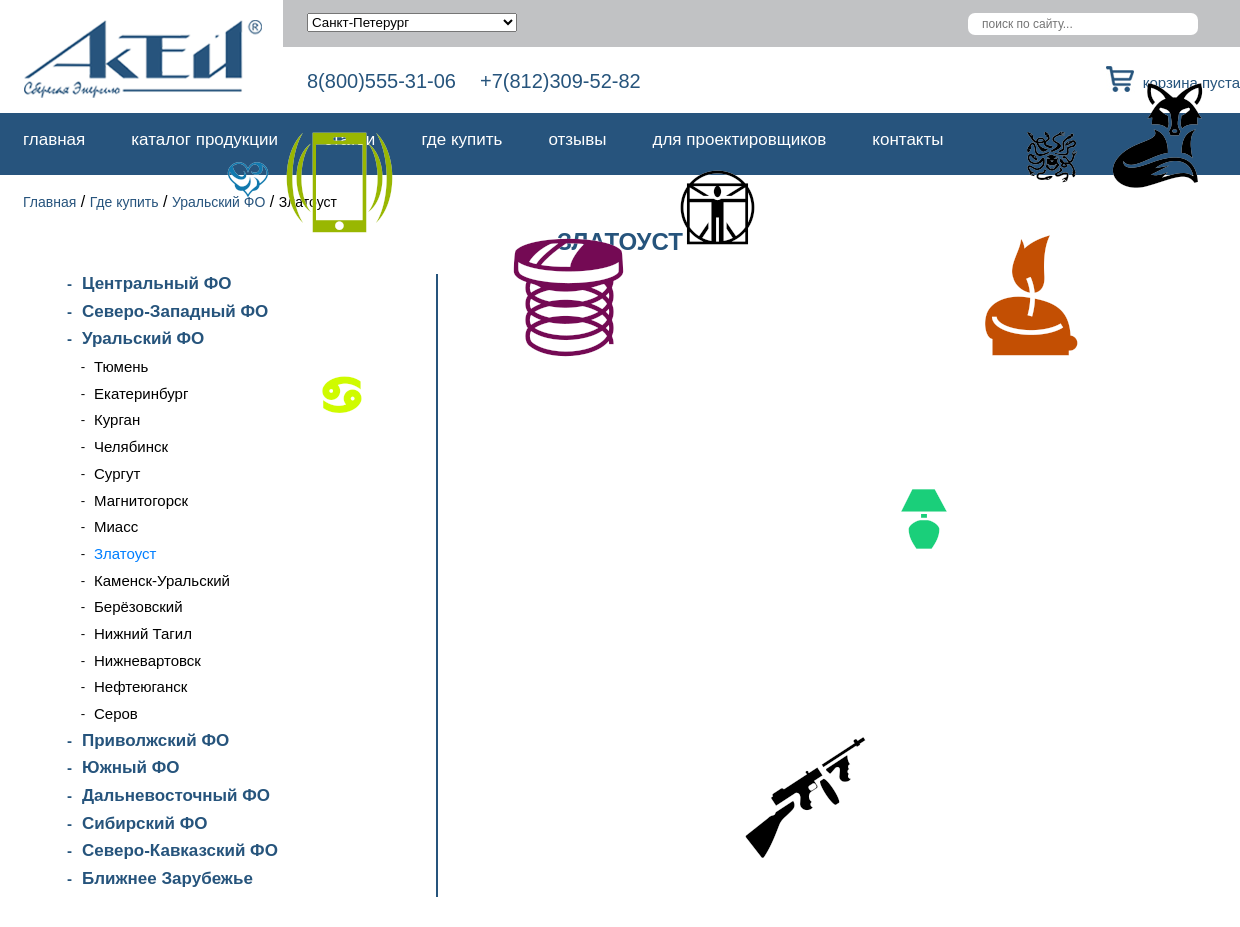 The width and height of the screenshot is (1240, 927). Describe the element at coordinates (1157, 135) in the screenshot. I see `fox character or avatar icon` at that location.